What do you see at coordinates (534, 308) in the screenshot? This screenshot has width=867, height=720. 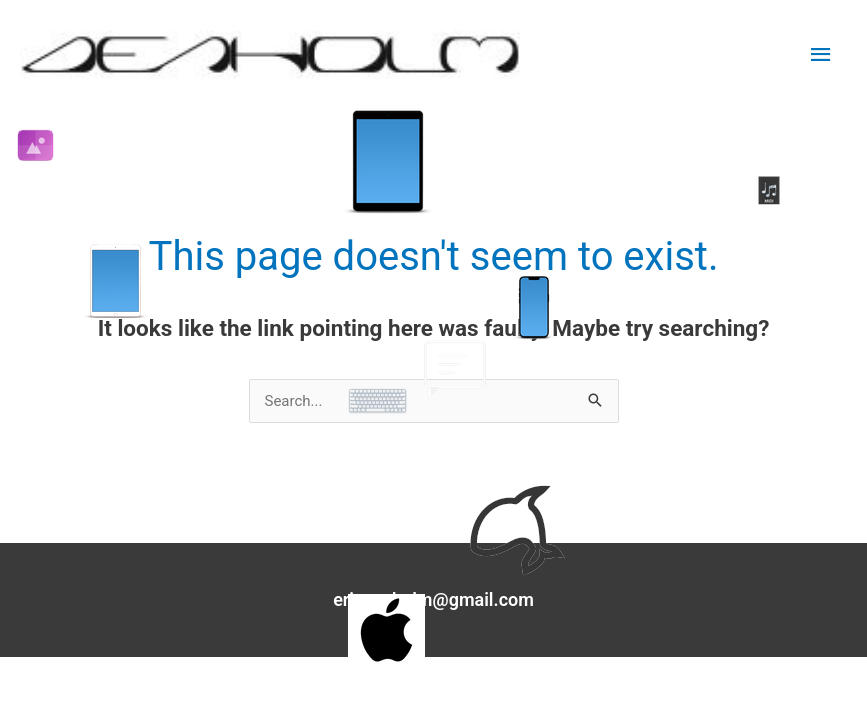 I see `iPhone 14 device icon` at bounding box center [534, 308].